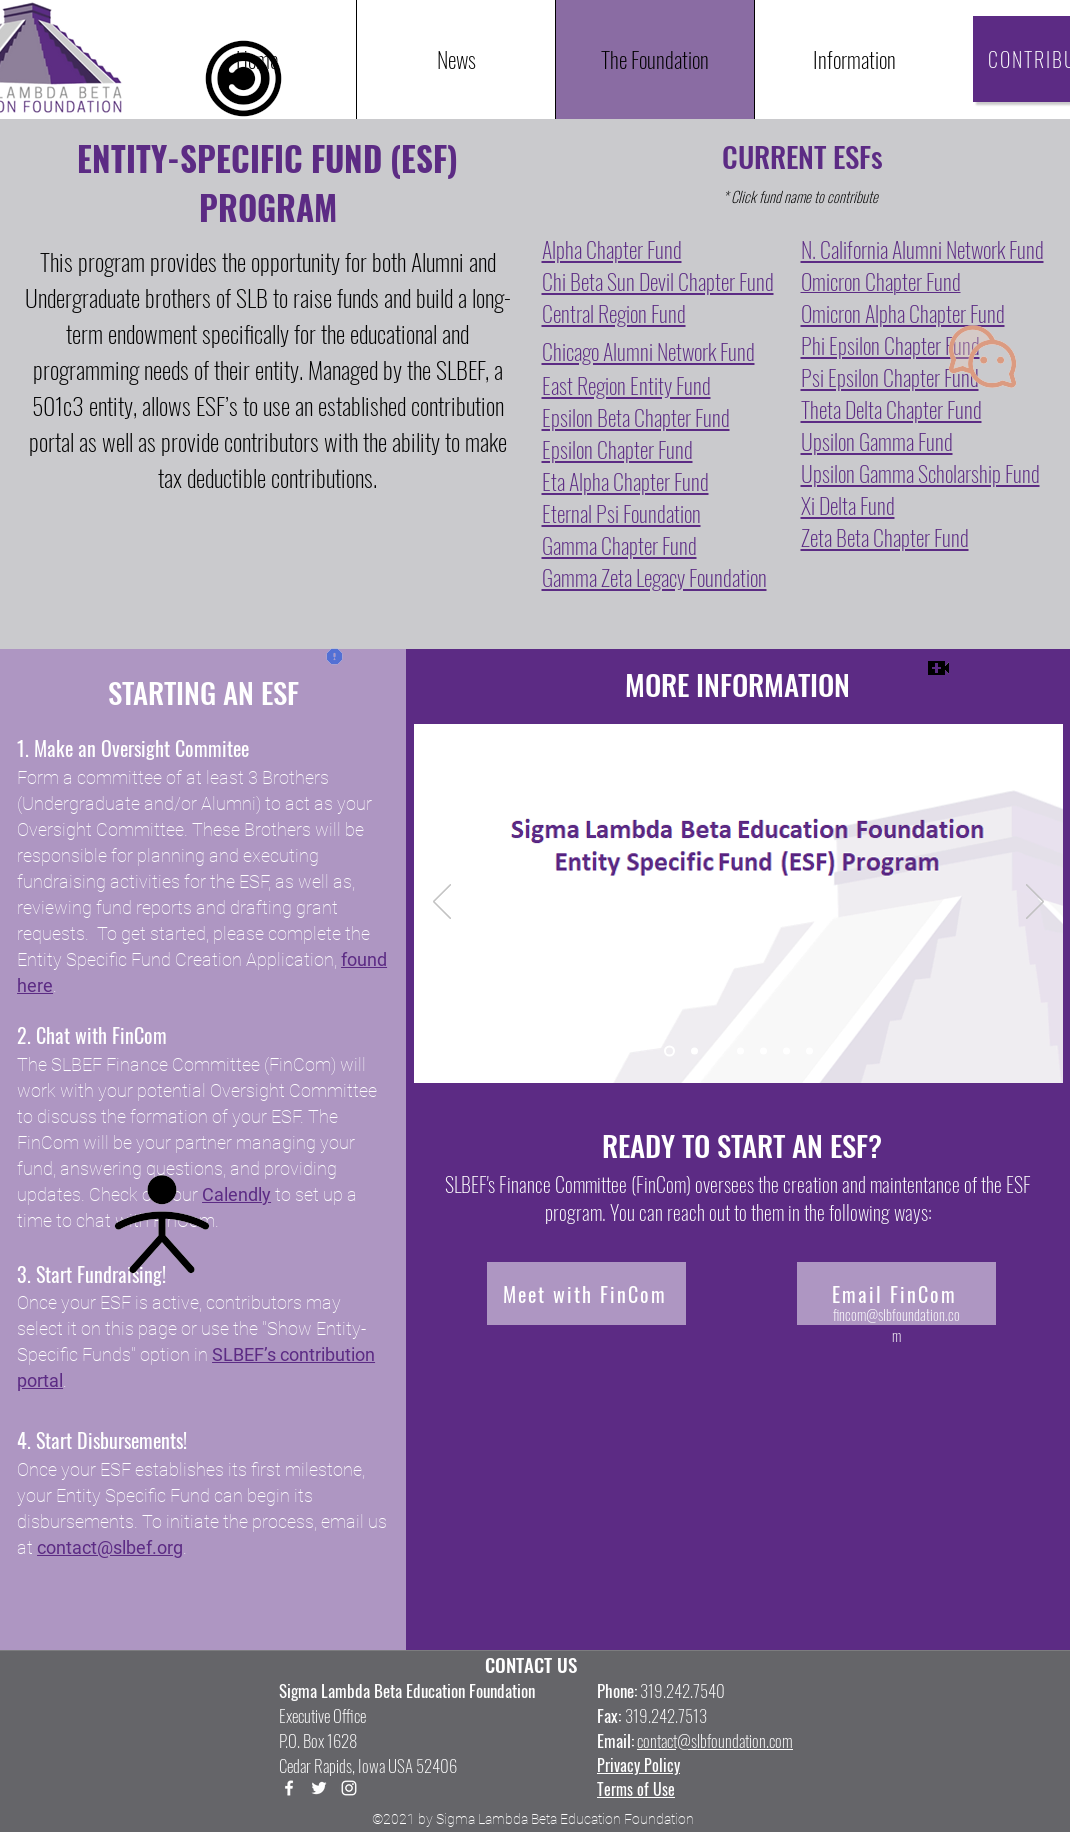 This screenshot has height=1832, width=1070. I want to click on view user profile, so click(162, 1226).